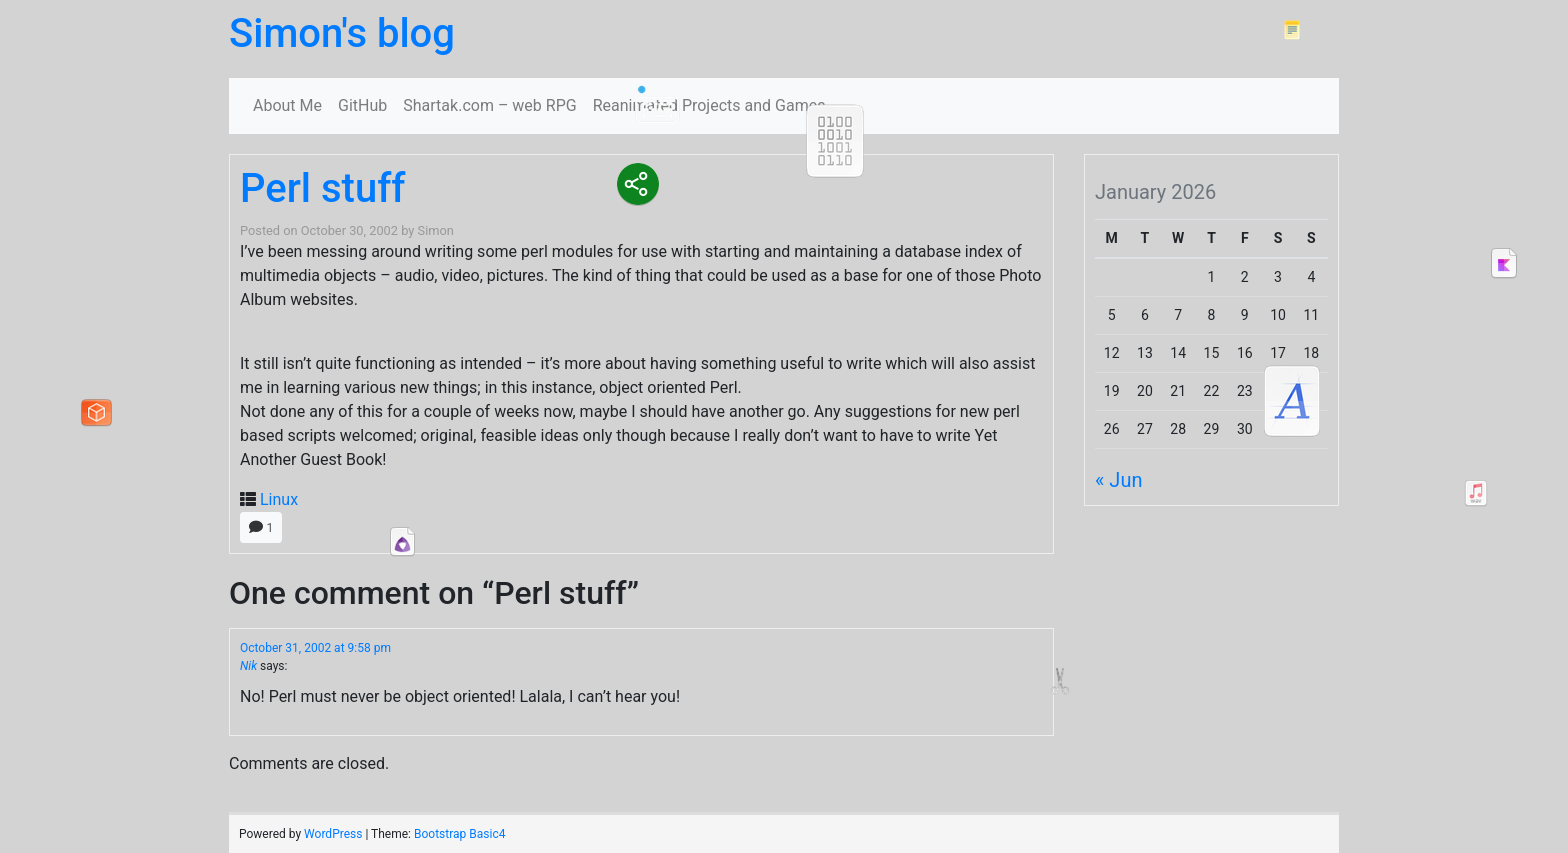 The width and height of the screenshot is (1568, 853). What do you see at coordinates (657, 104) in the screenshot?
I see `virtual keyboard is currently active` at bounding box center [657, 104].